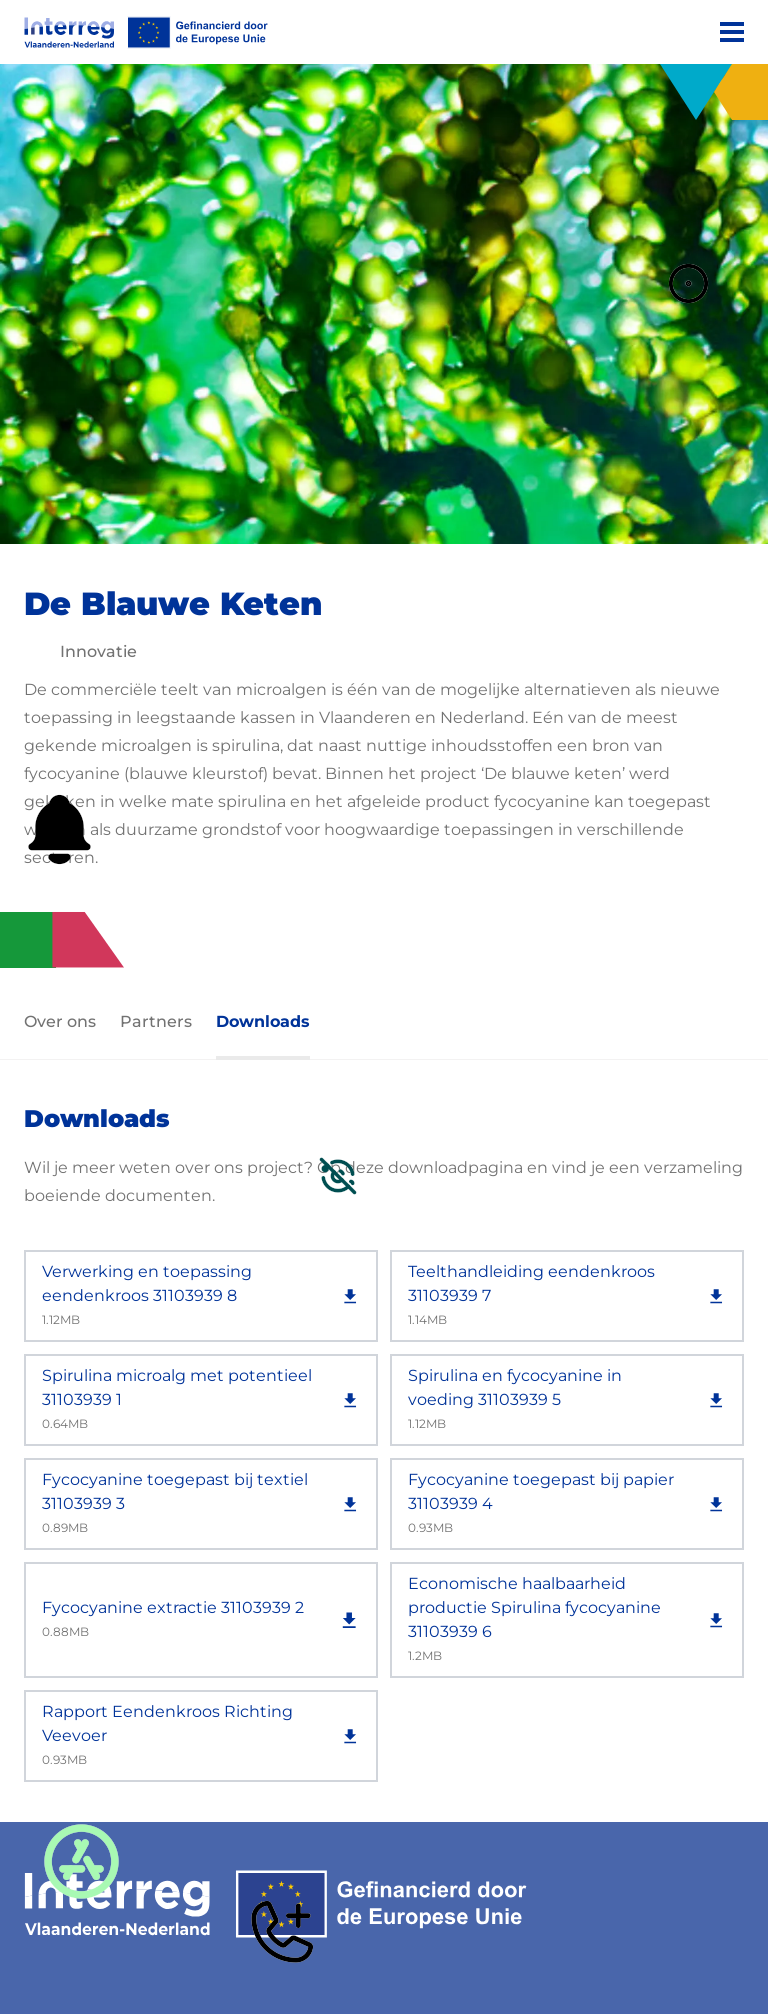 The width and height of the screenshot is (768, 2014). Describe the element at coordinates (283, 1930) in the screenshot. I see `add a new contact` at that location.